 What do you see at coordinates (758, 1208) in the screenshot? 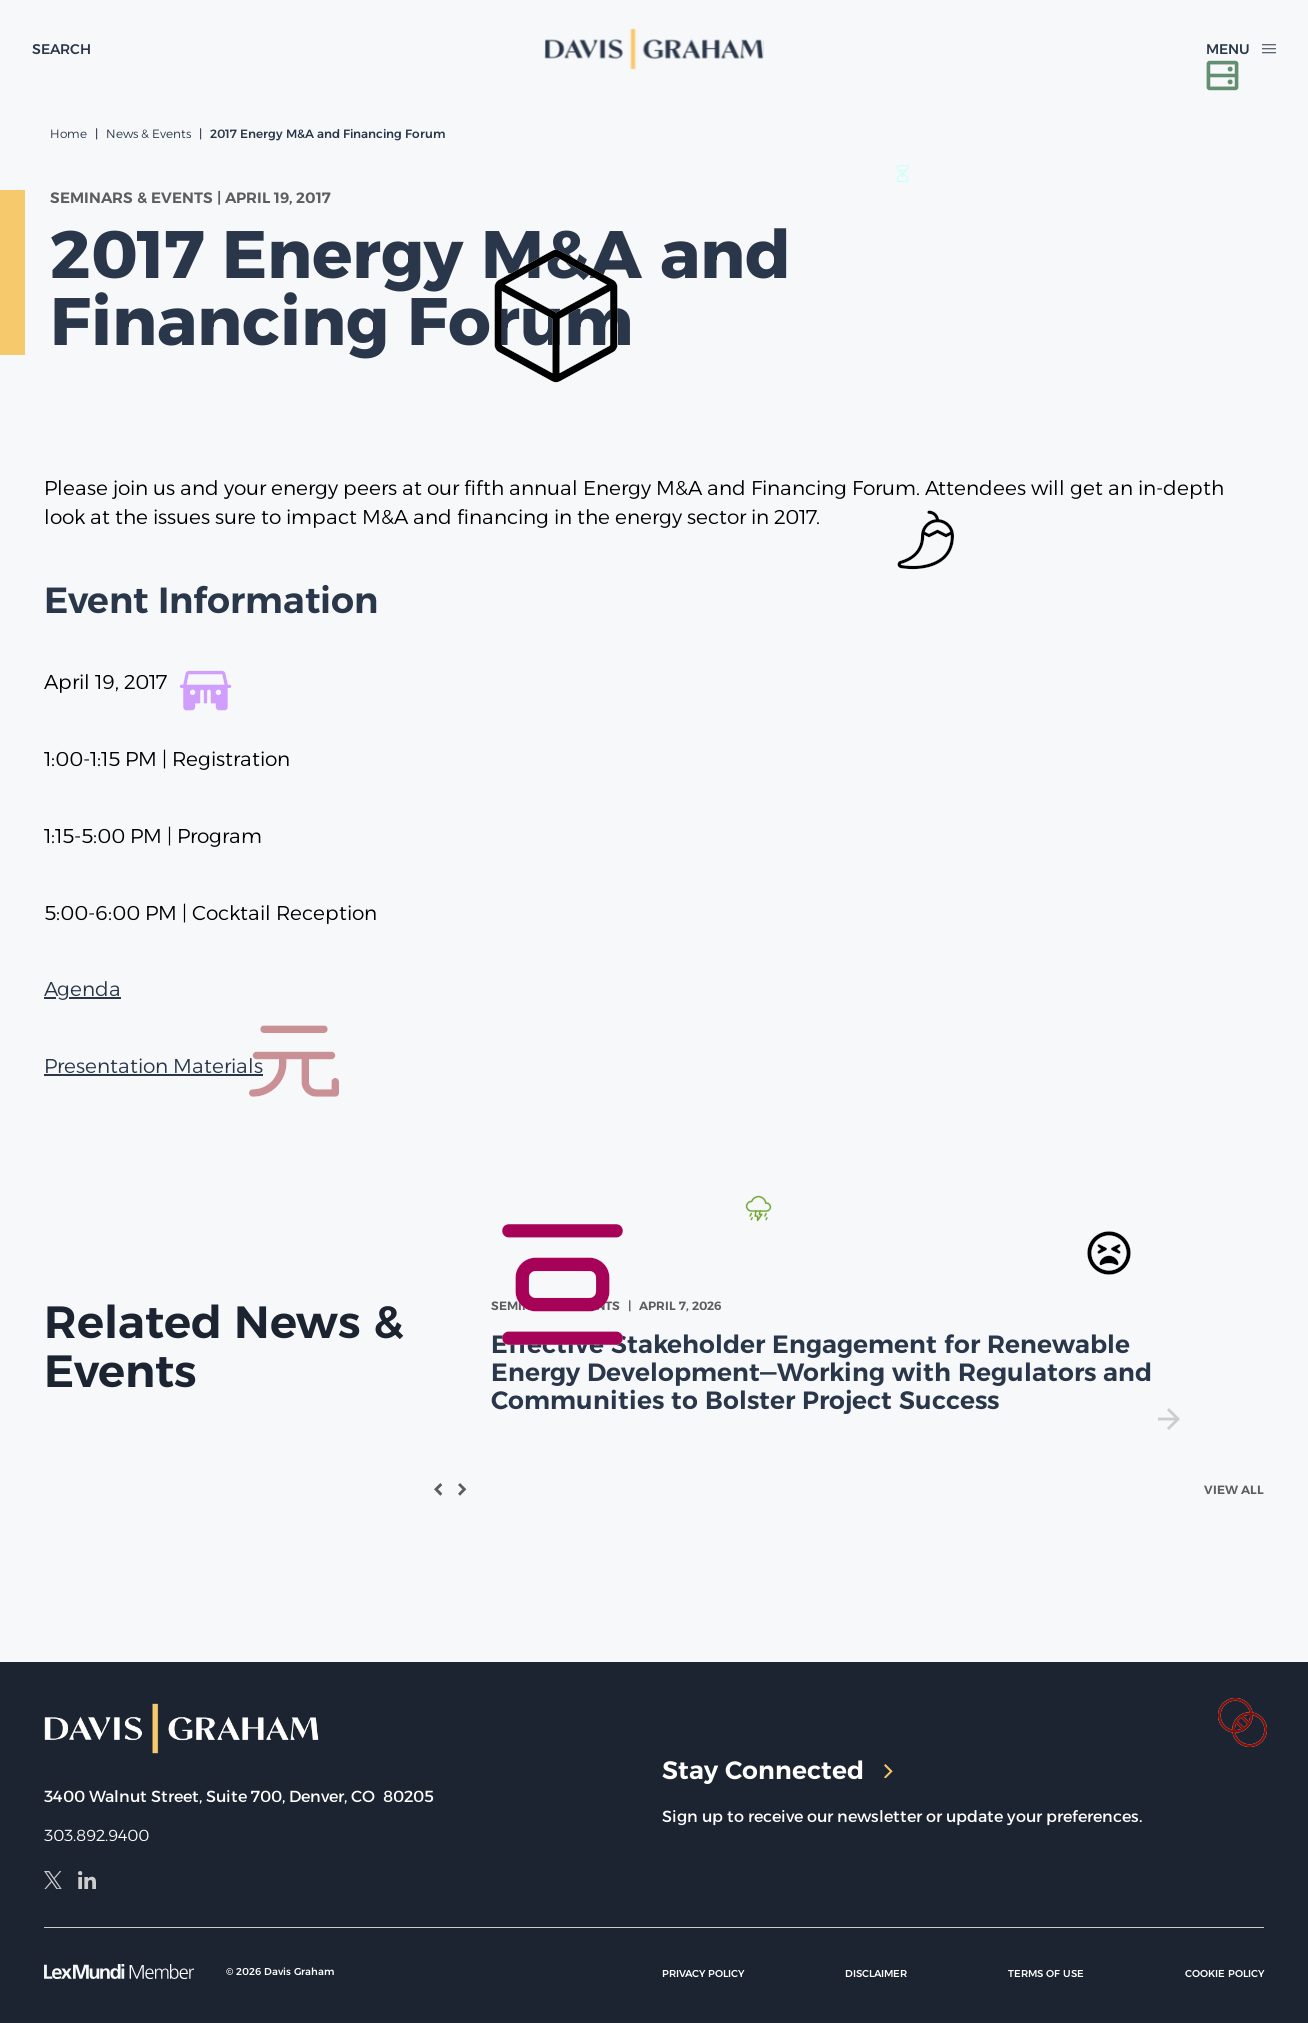
I see `indicates thunderstorm weather conditions` at bounding box center [758, 1208].